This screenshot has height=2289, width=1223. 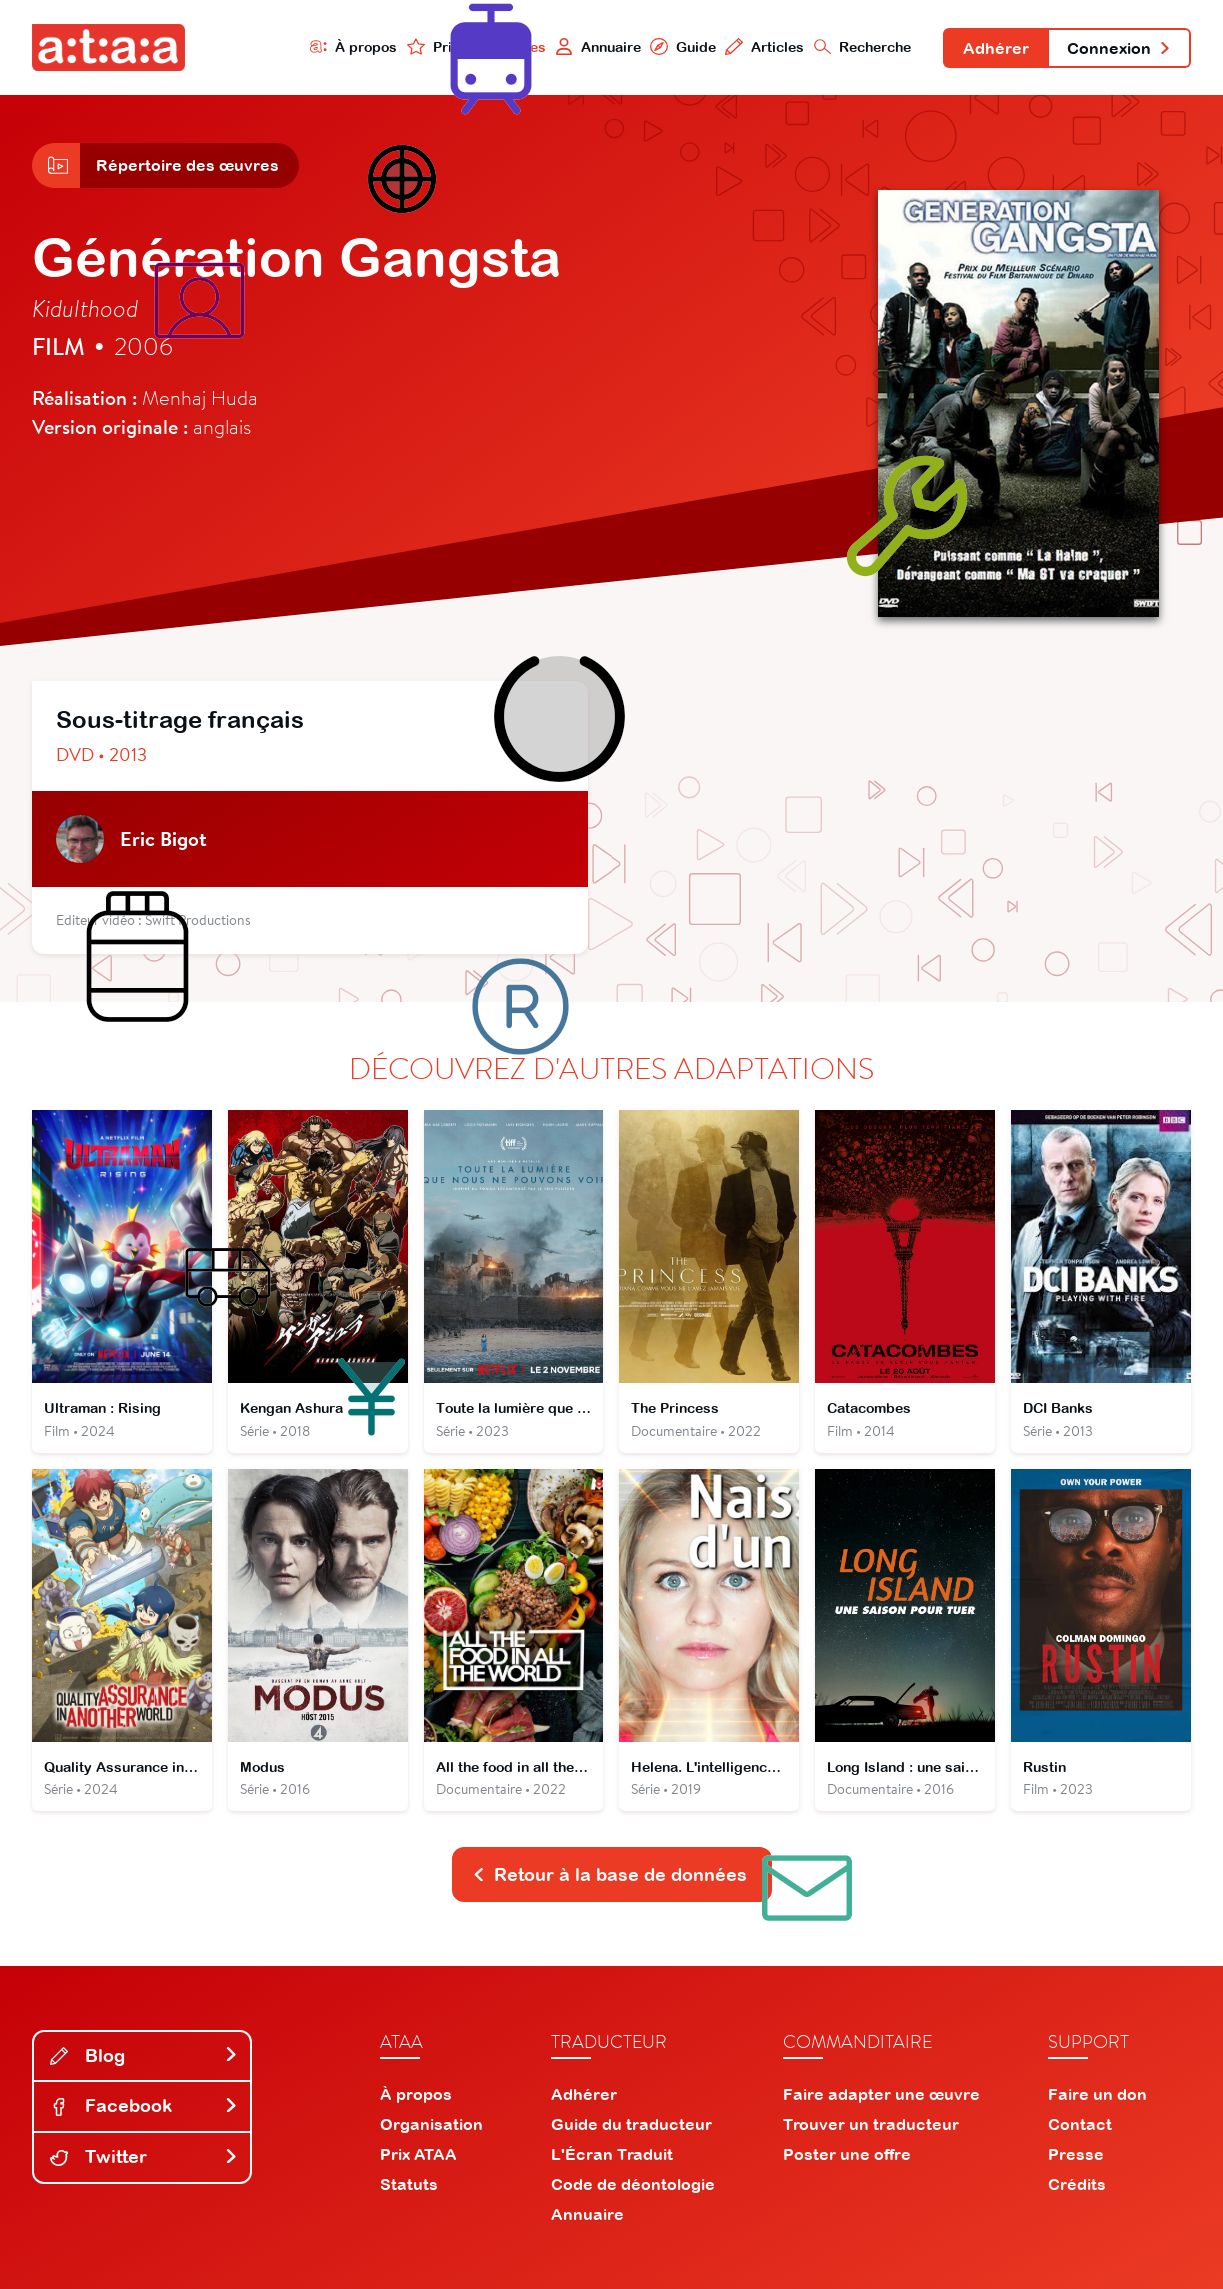 I want to click on access settings or configuration options, so click(x=907, y=516).